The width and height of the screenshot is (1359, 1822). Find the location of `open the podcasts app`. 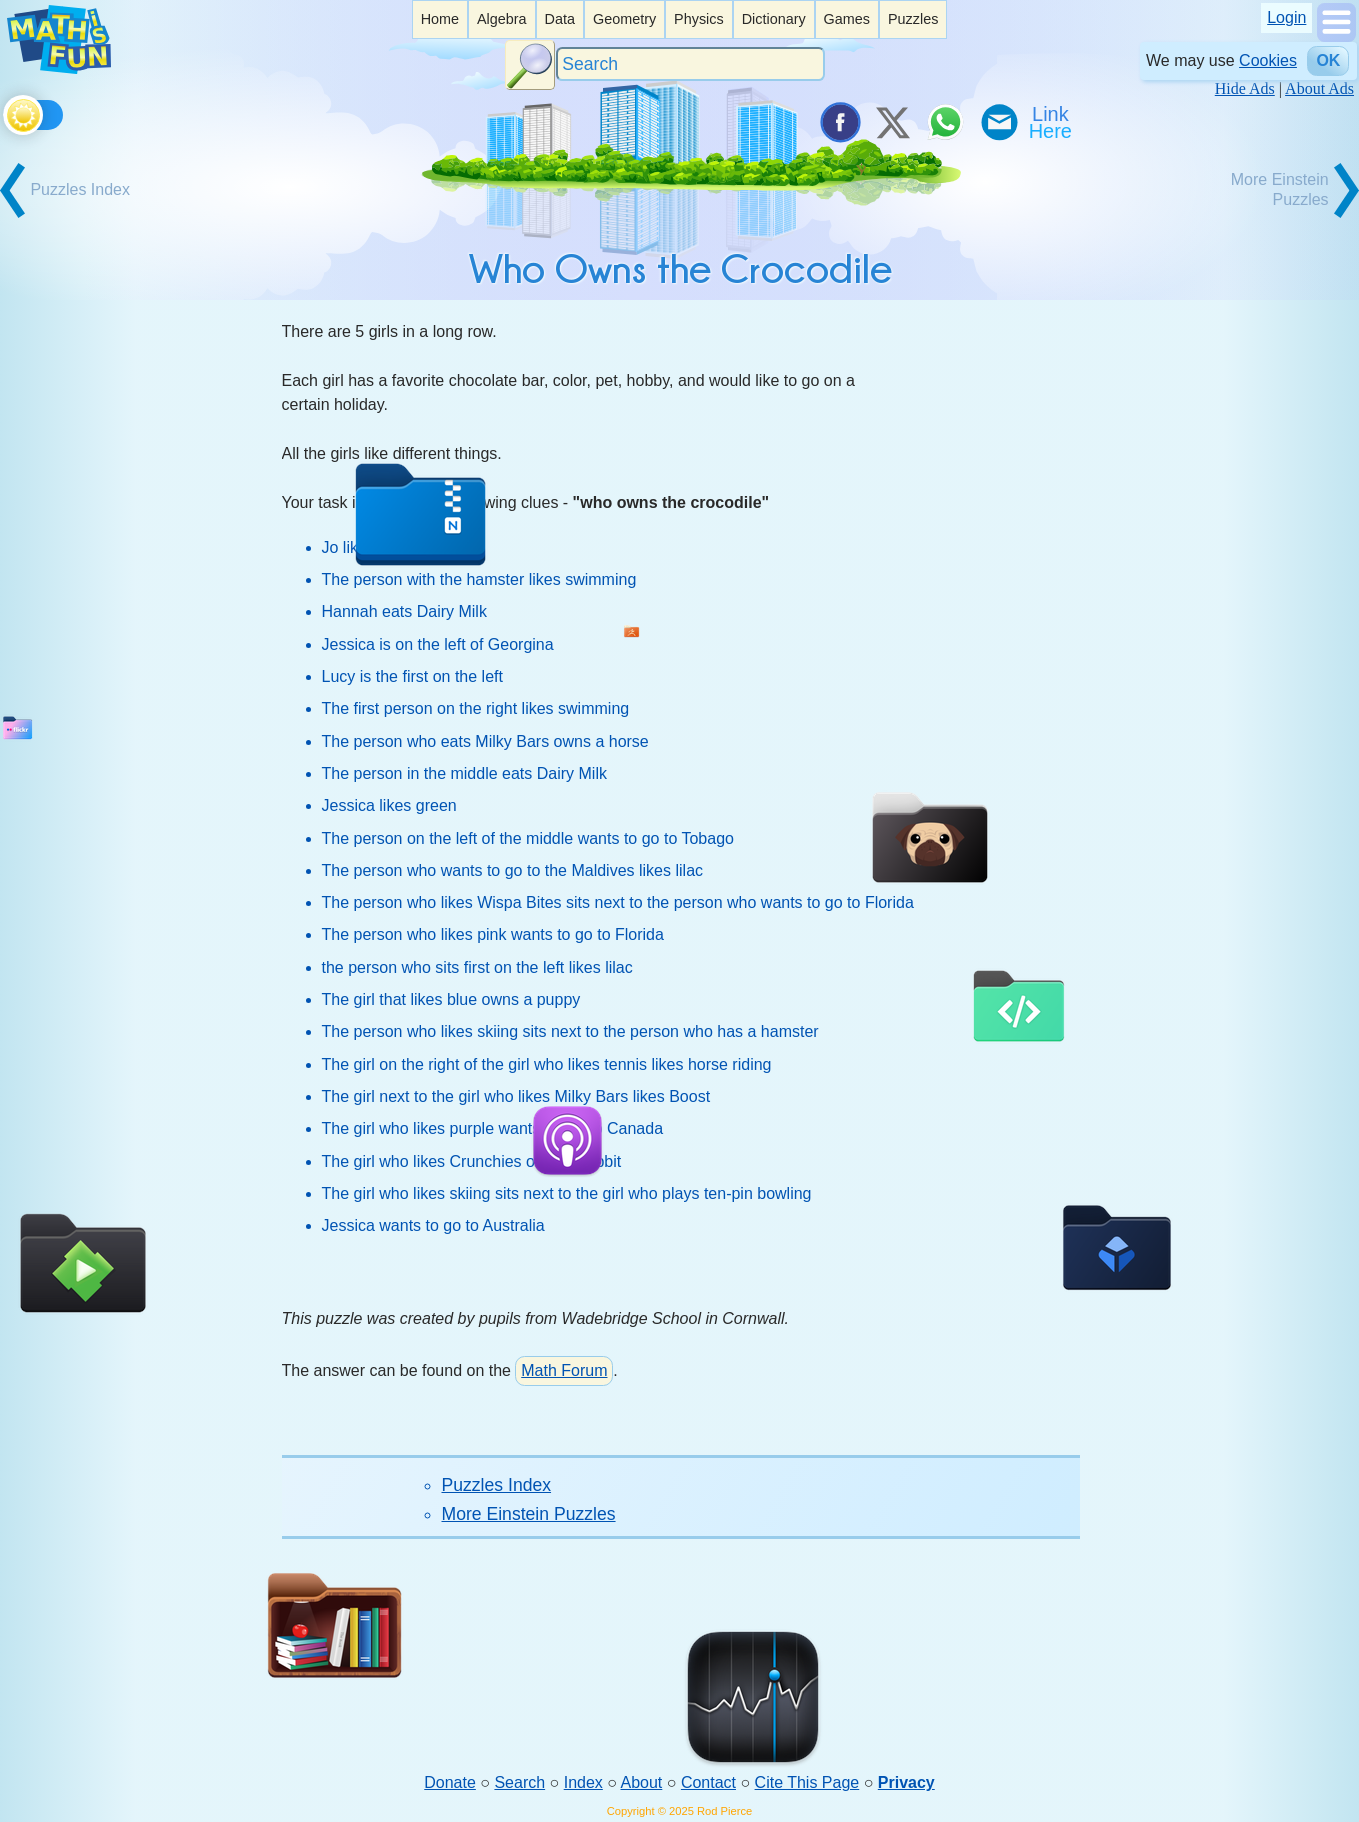

open the podcasts app is located at coordinates (567, 1140).